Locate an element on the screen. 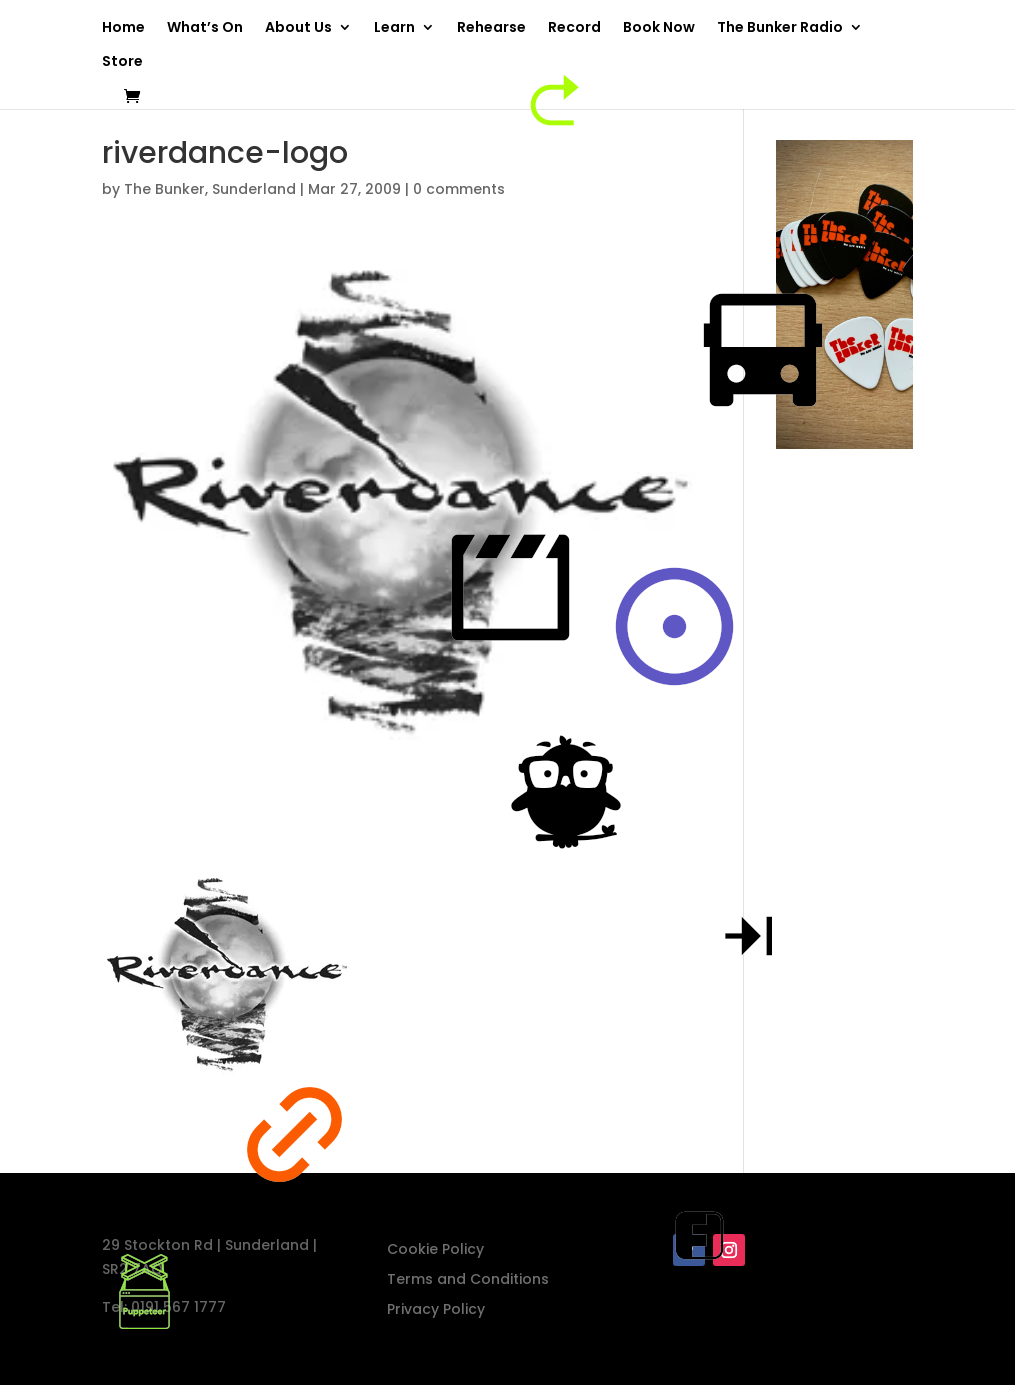  open the Friendica app is located at coordinates (699, 1235).